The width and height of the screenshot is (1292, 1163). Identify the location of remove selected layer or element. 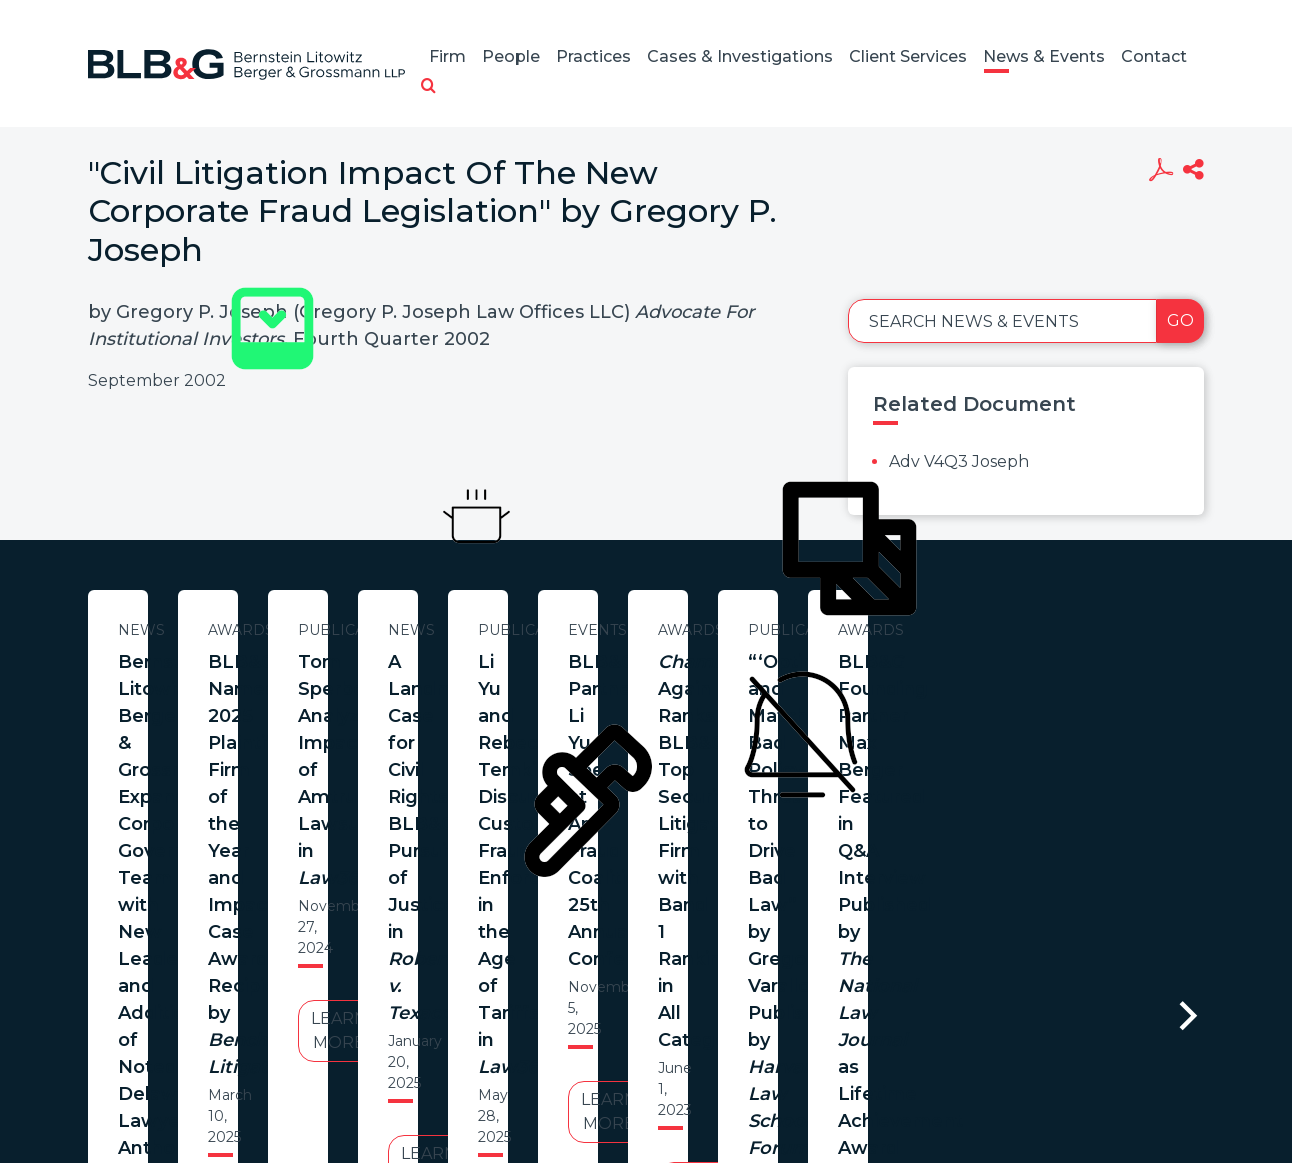
(849, 548).